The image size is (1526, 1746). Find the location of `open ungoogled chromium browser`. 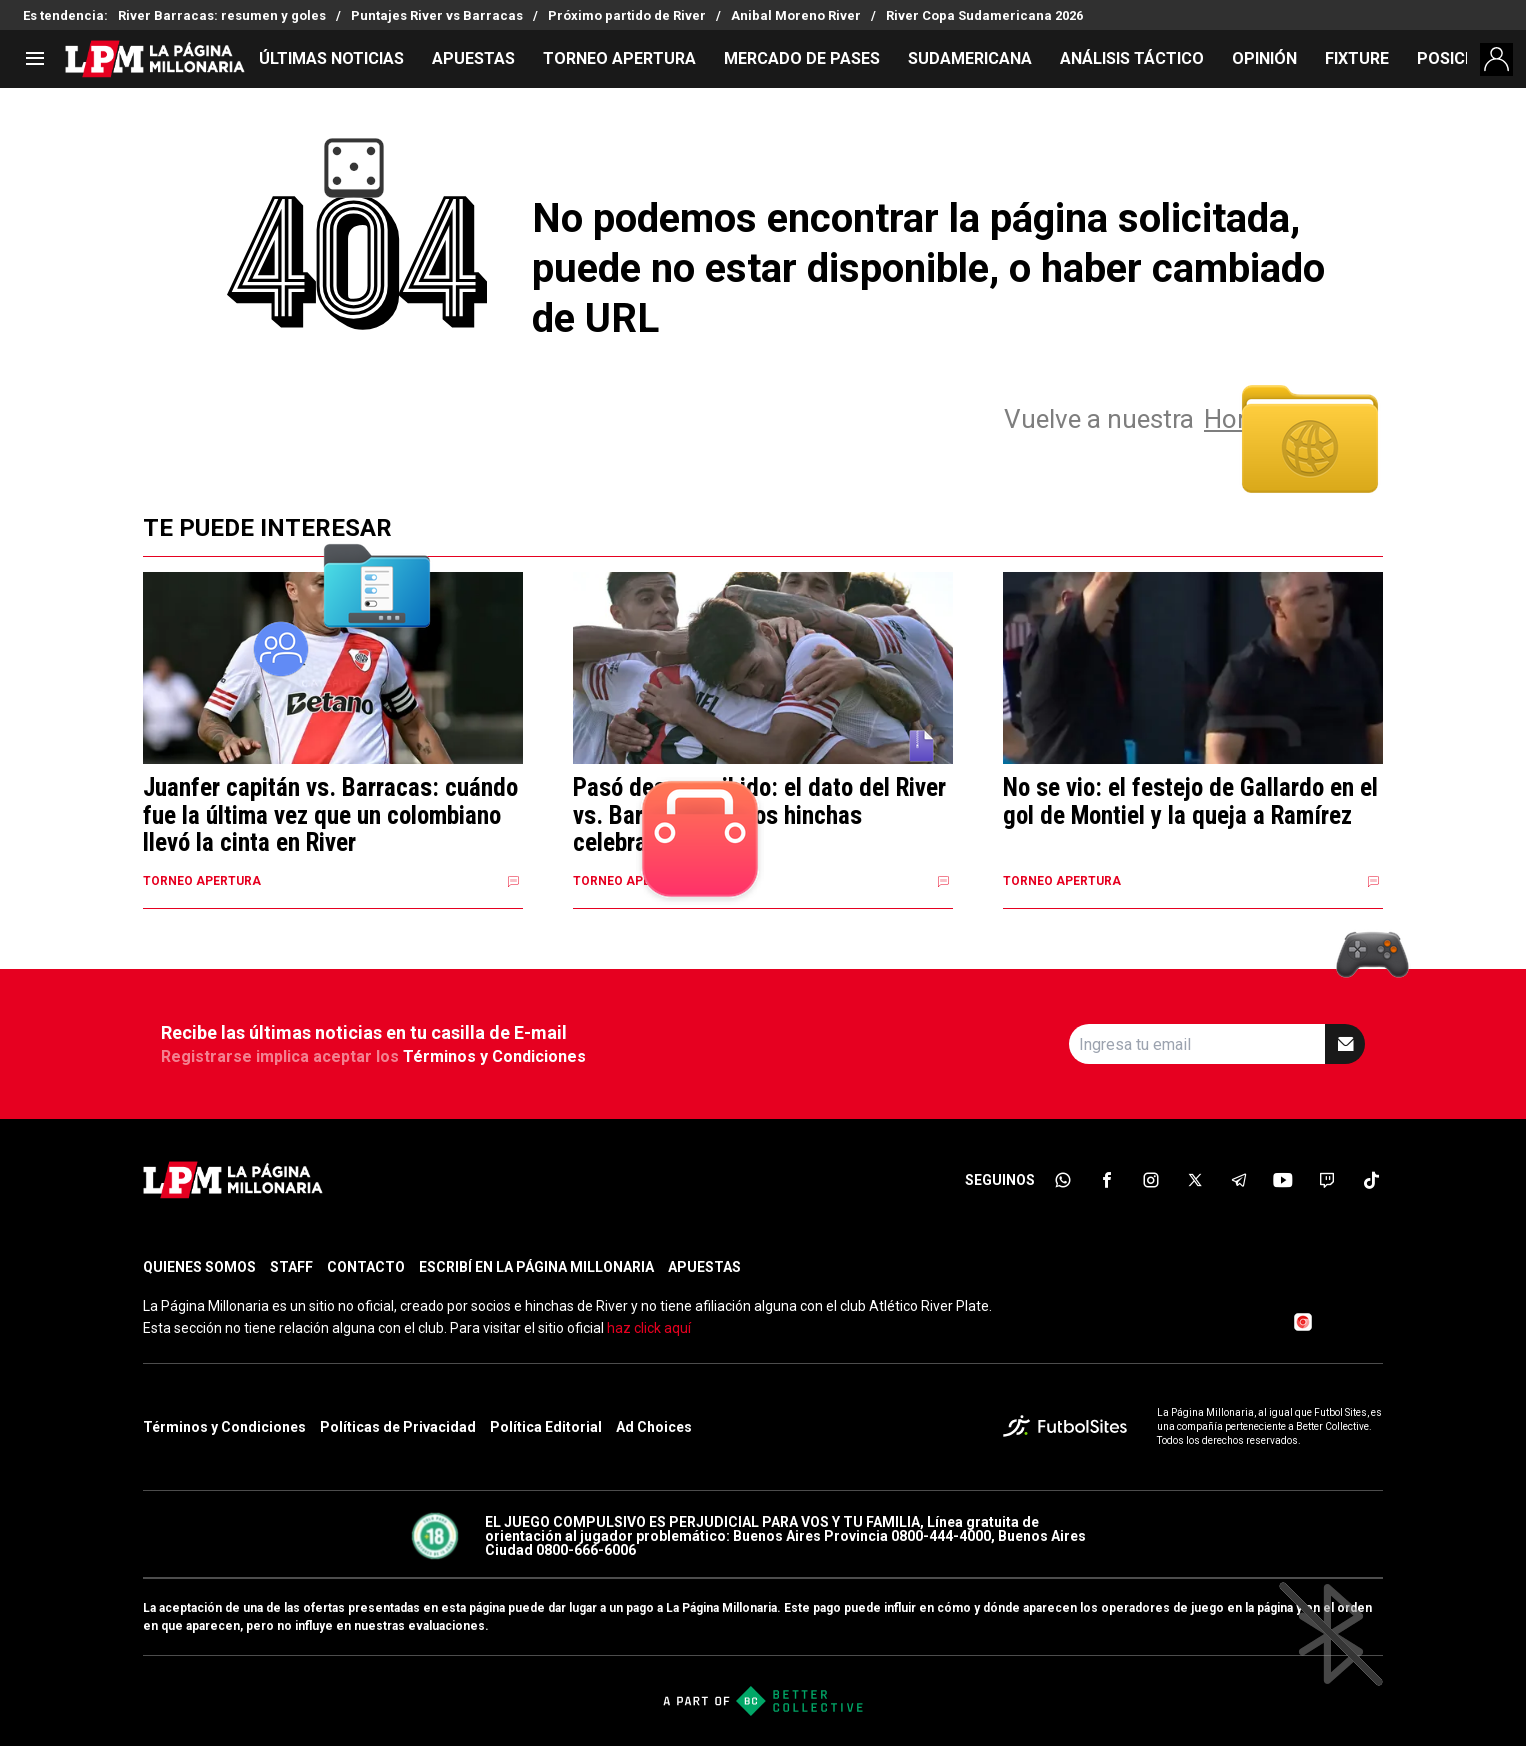

open ungoogled chromium browser is located at coordinates (1303, 1322).